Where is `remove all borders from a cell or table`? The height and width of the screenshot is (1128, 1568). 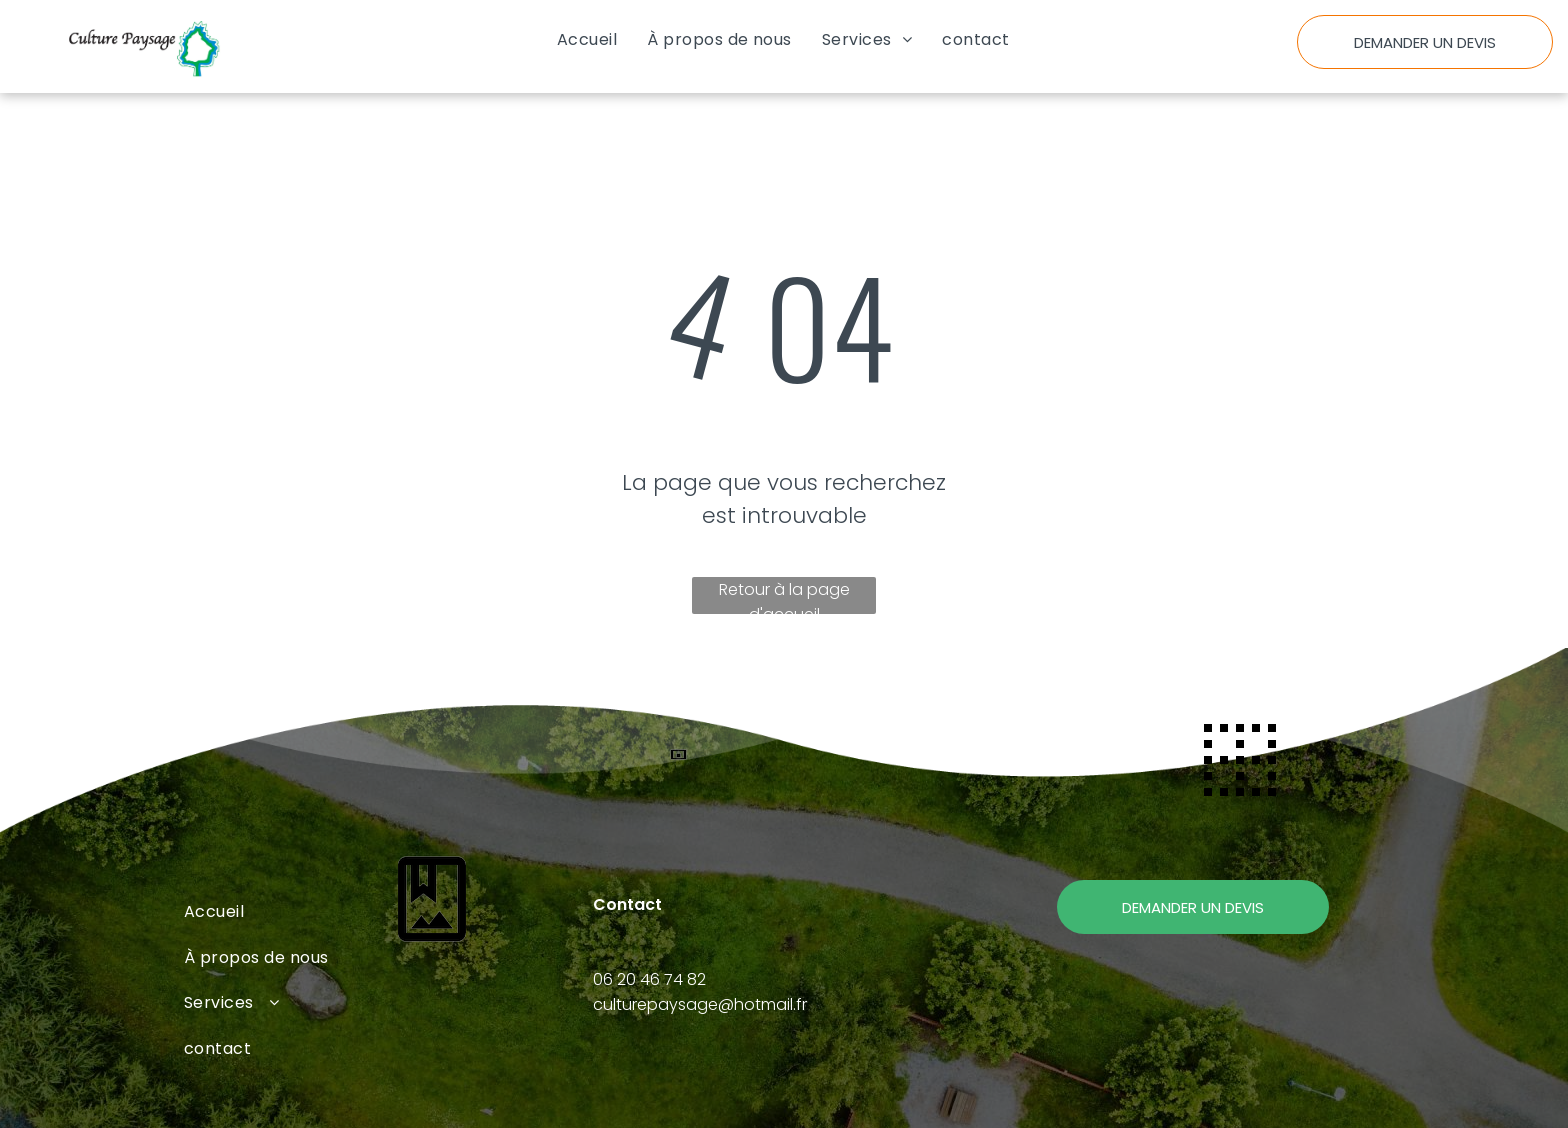
remove all borders from a cell or table is located at coordinates (1240, 760).